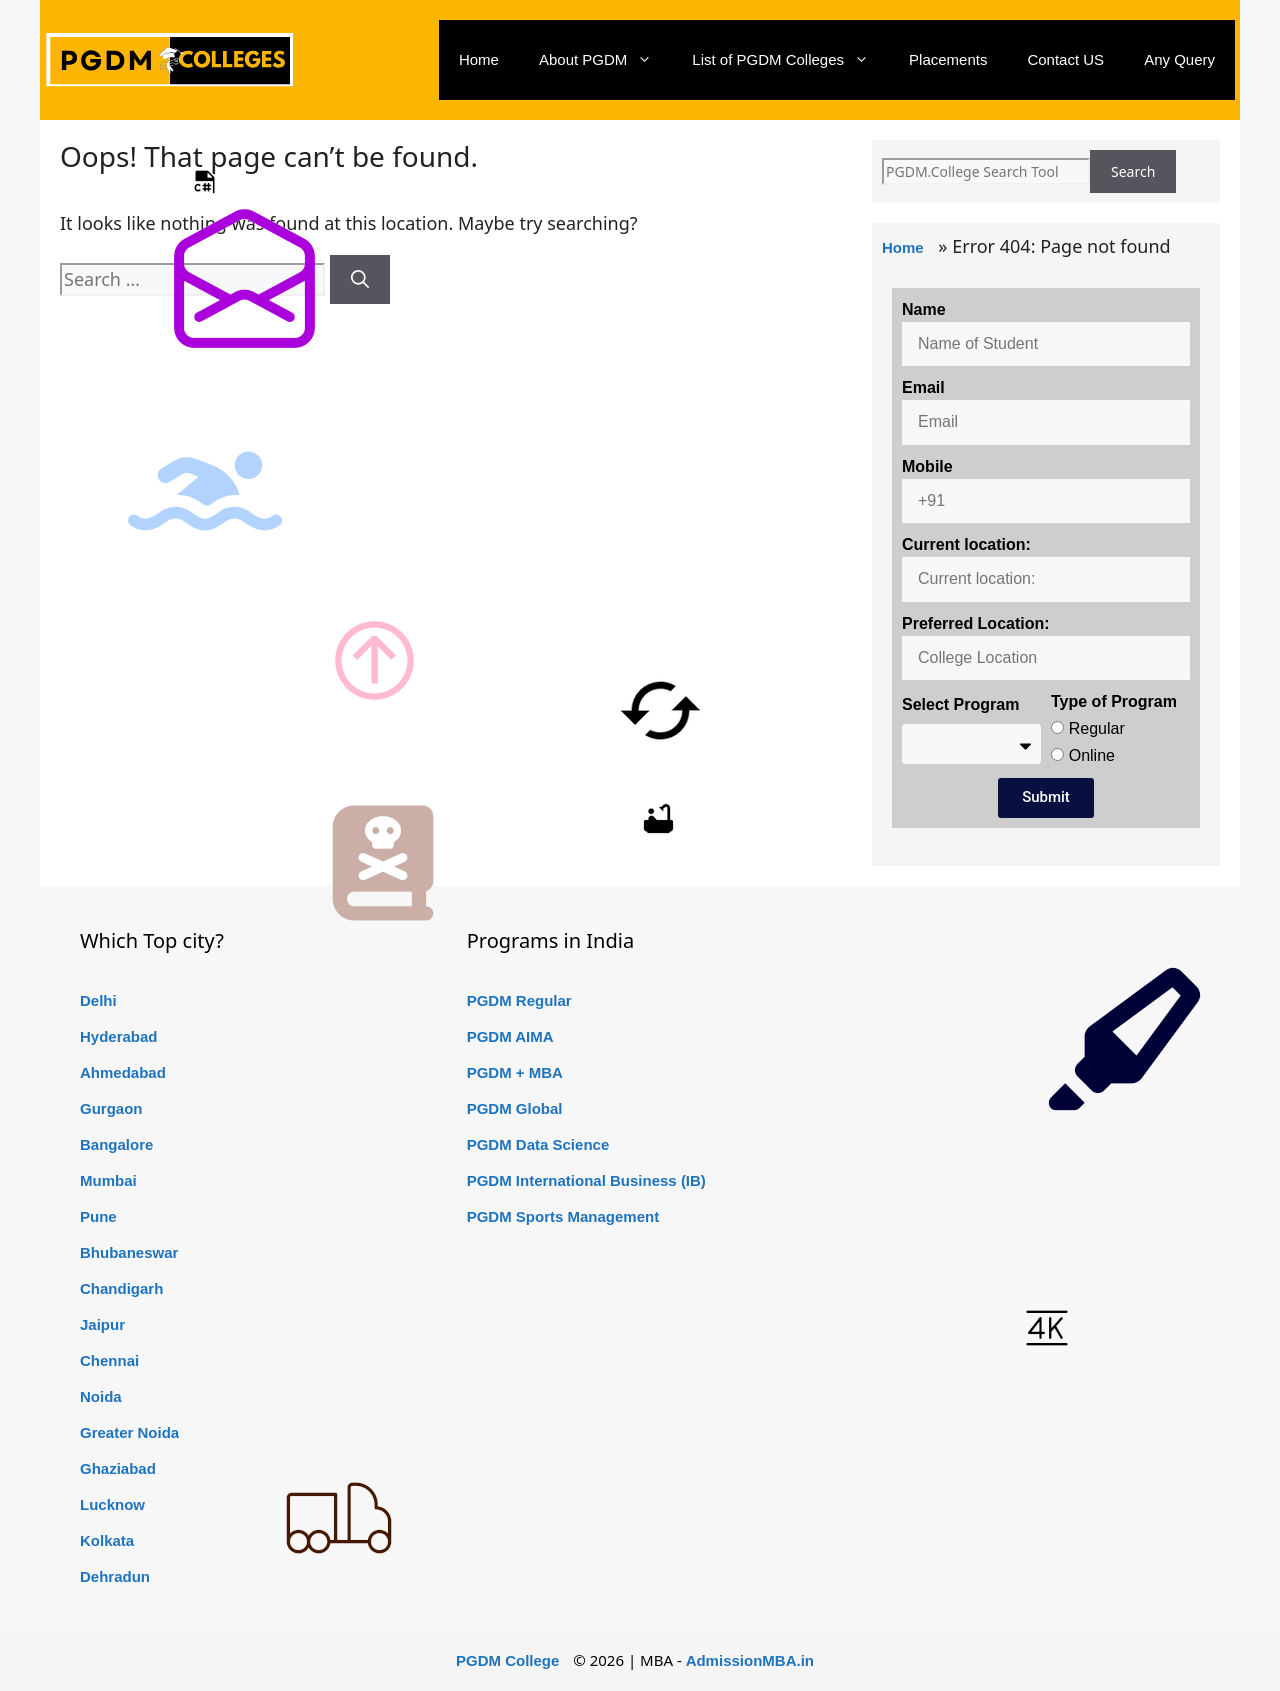 This screenshot has width=1280, height=1691. What do you see at coordinates (339, 1518) in the screenshot?
I see `view shipping or delivery status` at bounding box center [339, 1518].